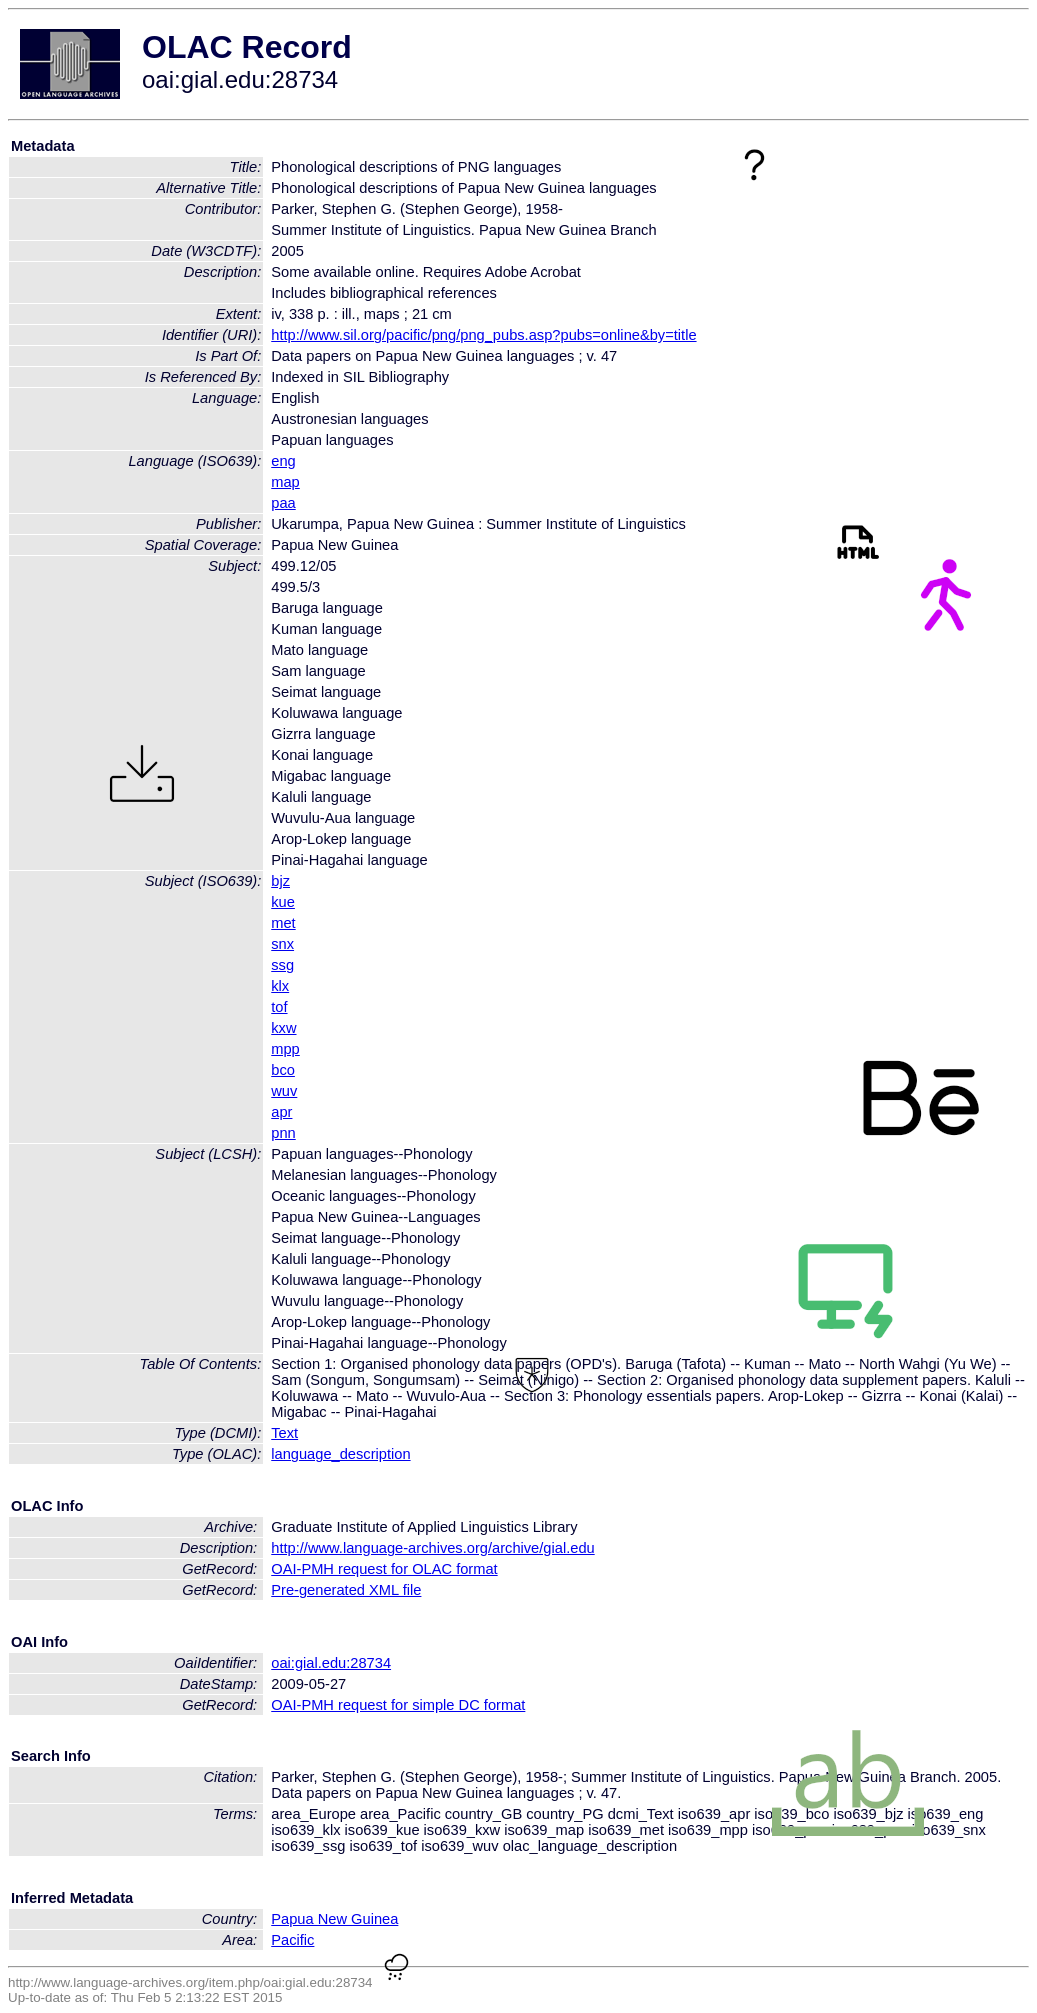  I want to click on toggle whole word search matching, so click(848, 1779).